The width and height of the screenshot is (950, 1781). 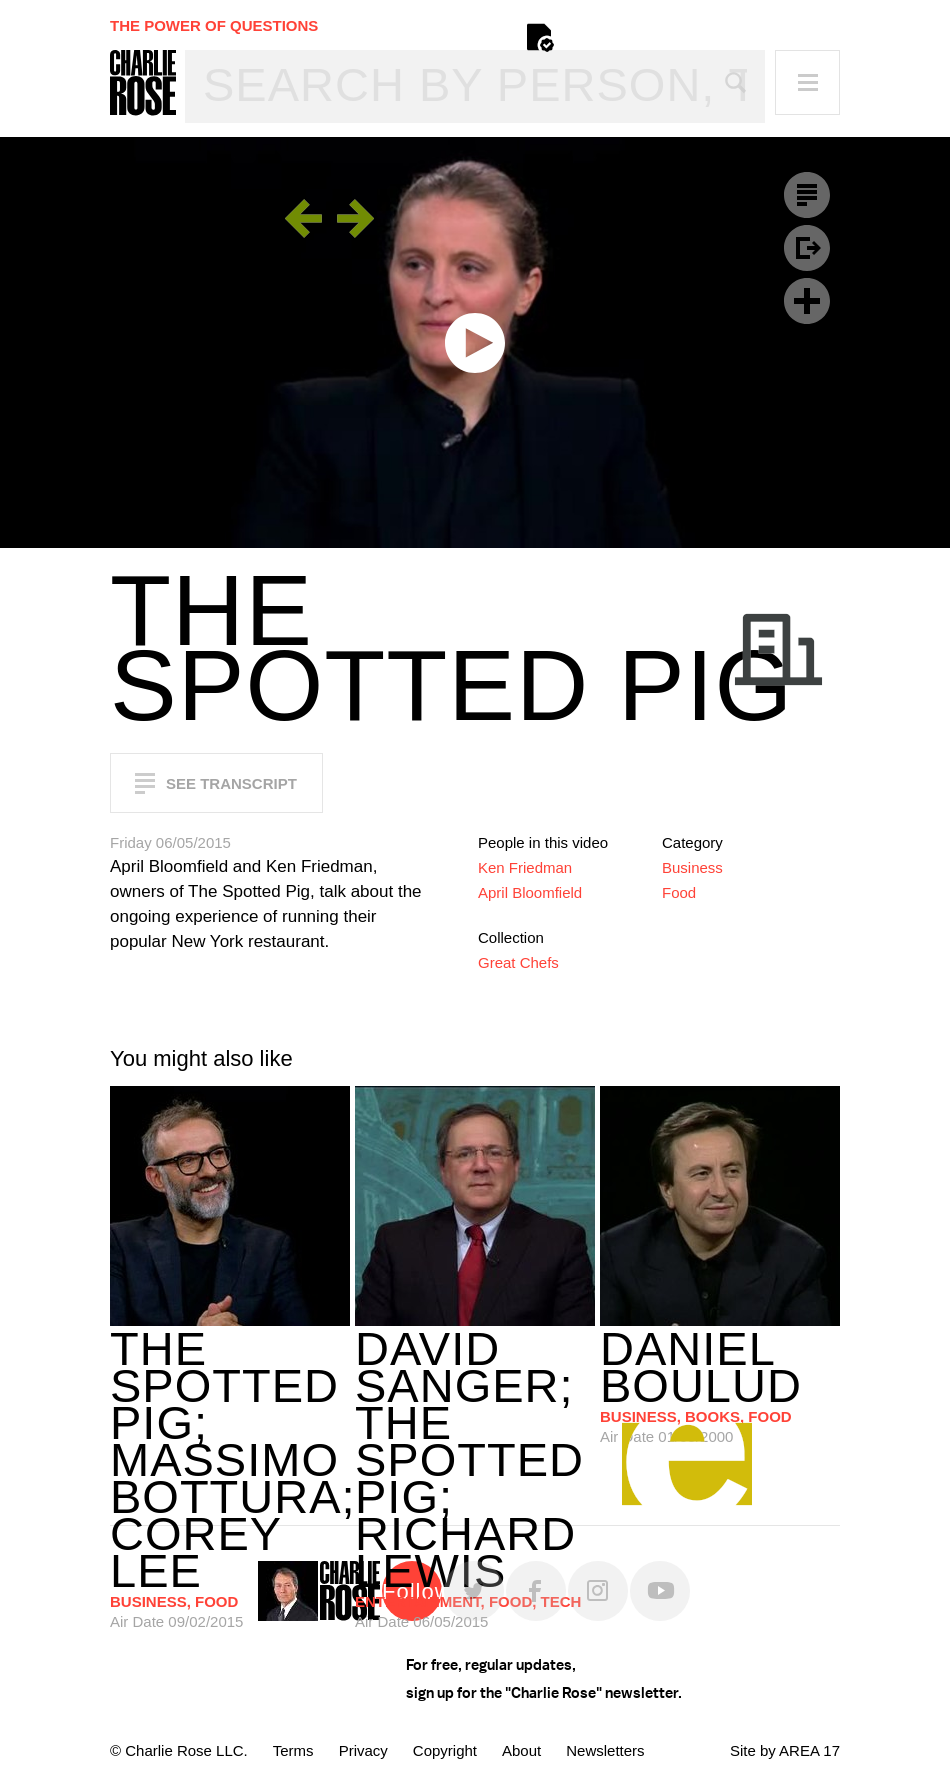 I want to click on erlang programming language logo, so click(x=687, y=1464).